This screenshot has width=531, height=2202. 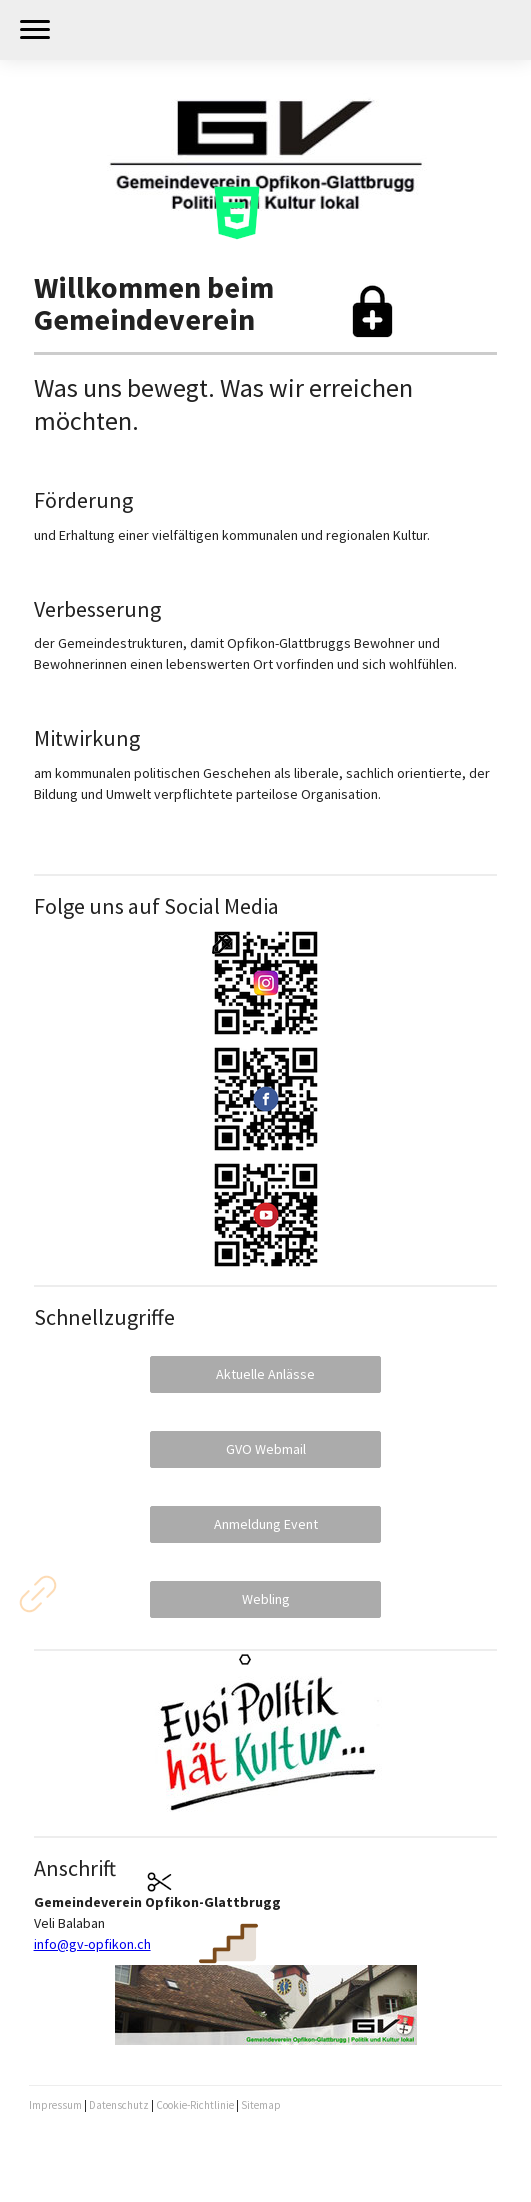 I want to click on cut selected content, so click(x=159, y=1882).